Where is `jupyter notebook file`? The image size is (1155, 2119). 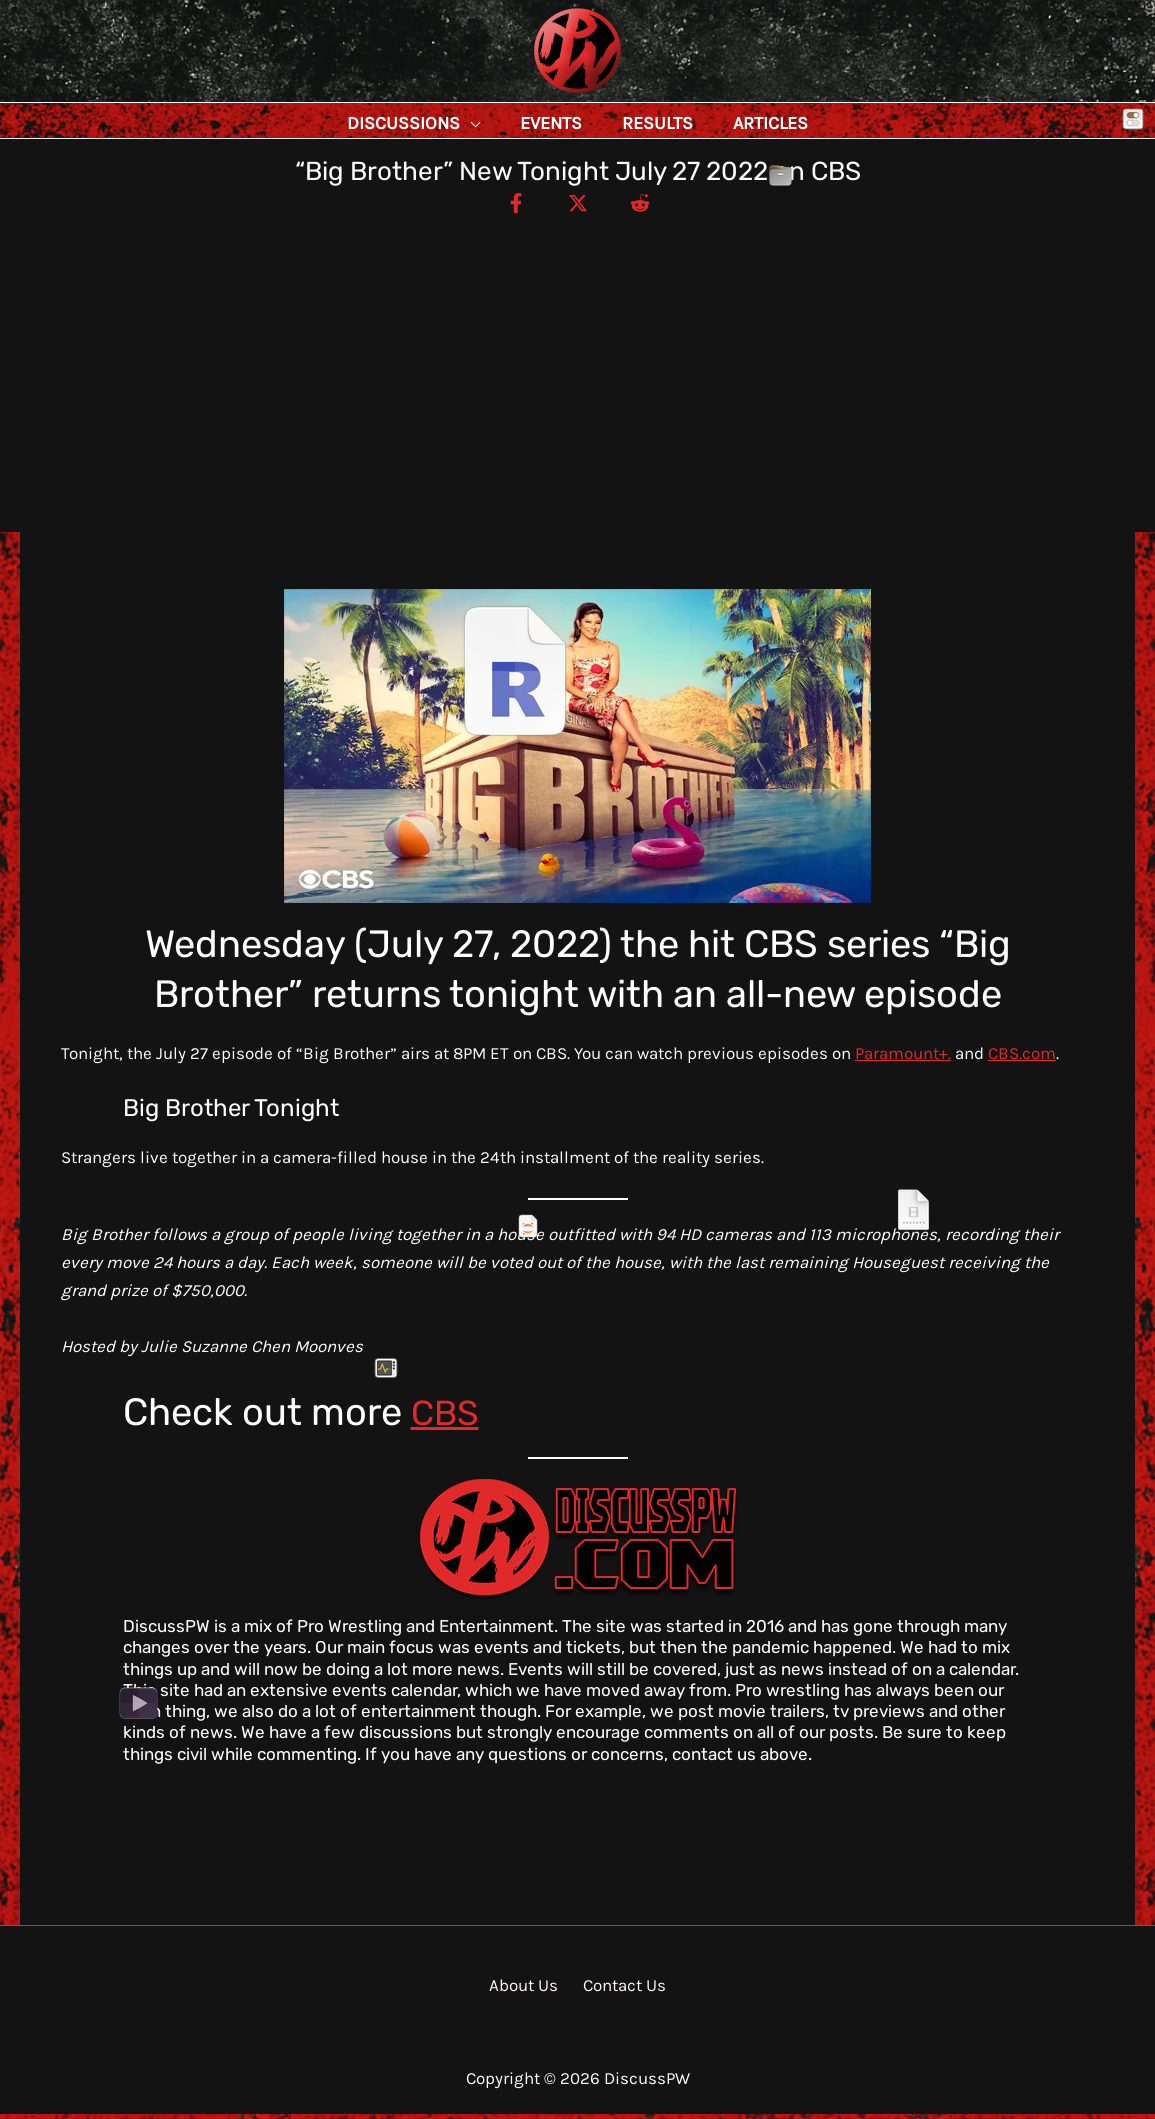
jupyter notebook file is located at coordinates (528, 1226).